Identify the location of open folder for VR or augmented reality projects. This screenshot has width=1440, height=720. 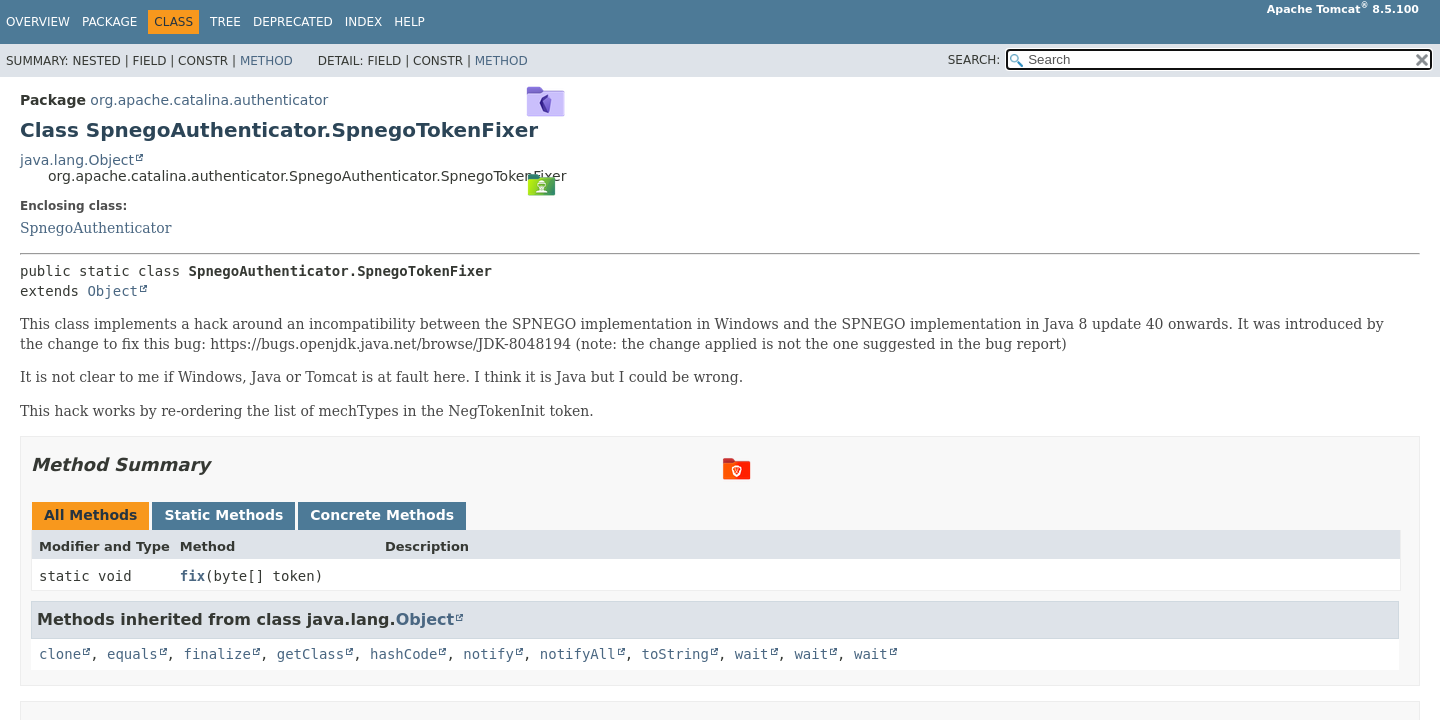
(541, 185).